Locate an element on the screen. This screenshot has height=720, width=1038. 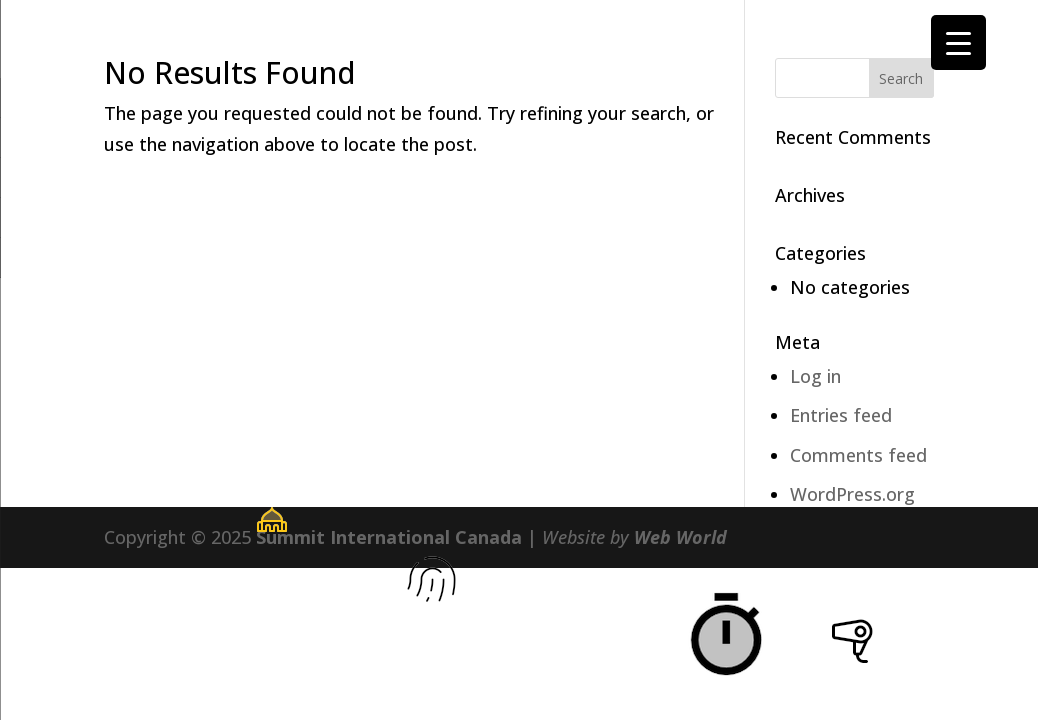
hair styling or salon services is located at coordinates (853, 639).